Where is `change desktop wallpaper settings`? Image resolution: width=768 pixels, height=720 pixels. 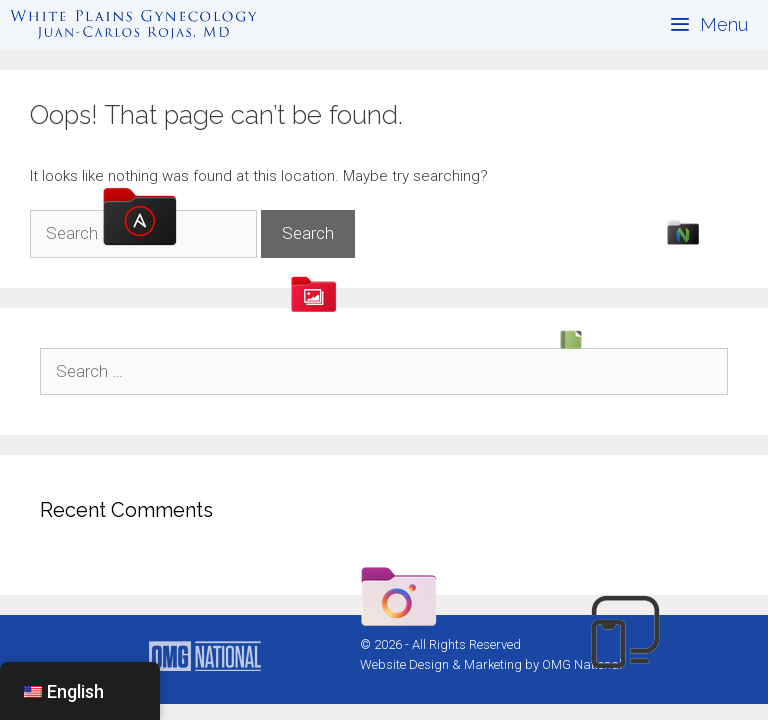
change desktop wallpaper settings is located at coordinates (571, 339).